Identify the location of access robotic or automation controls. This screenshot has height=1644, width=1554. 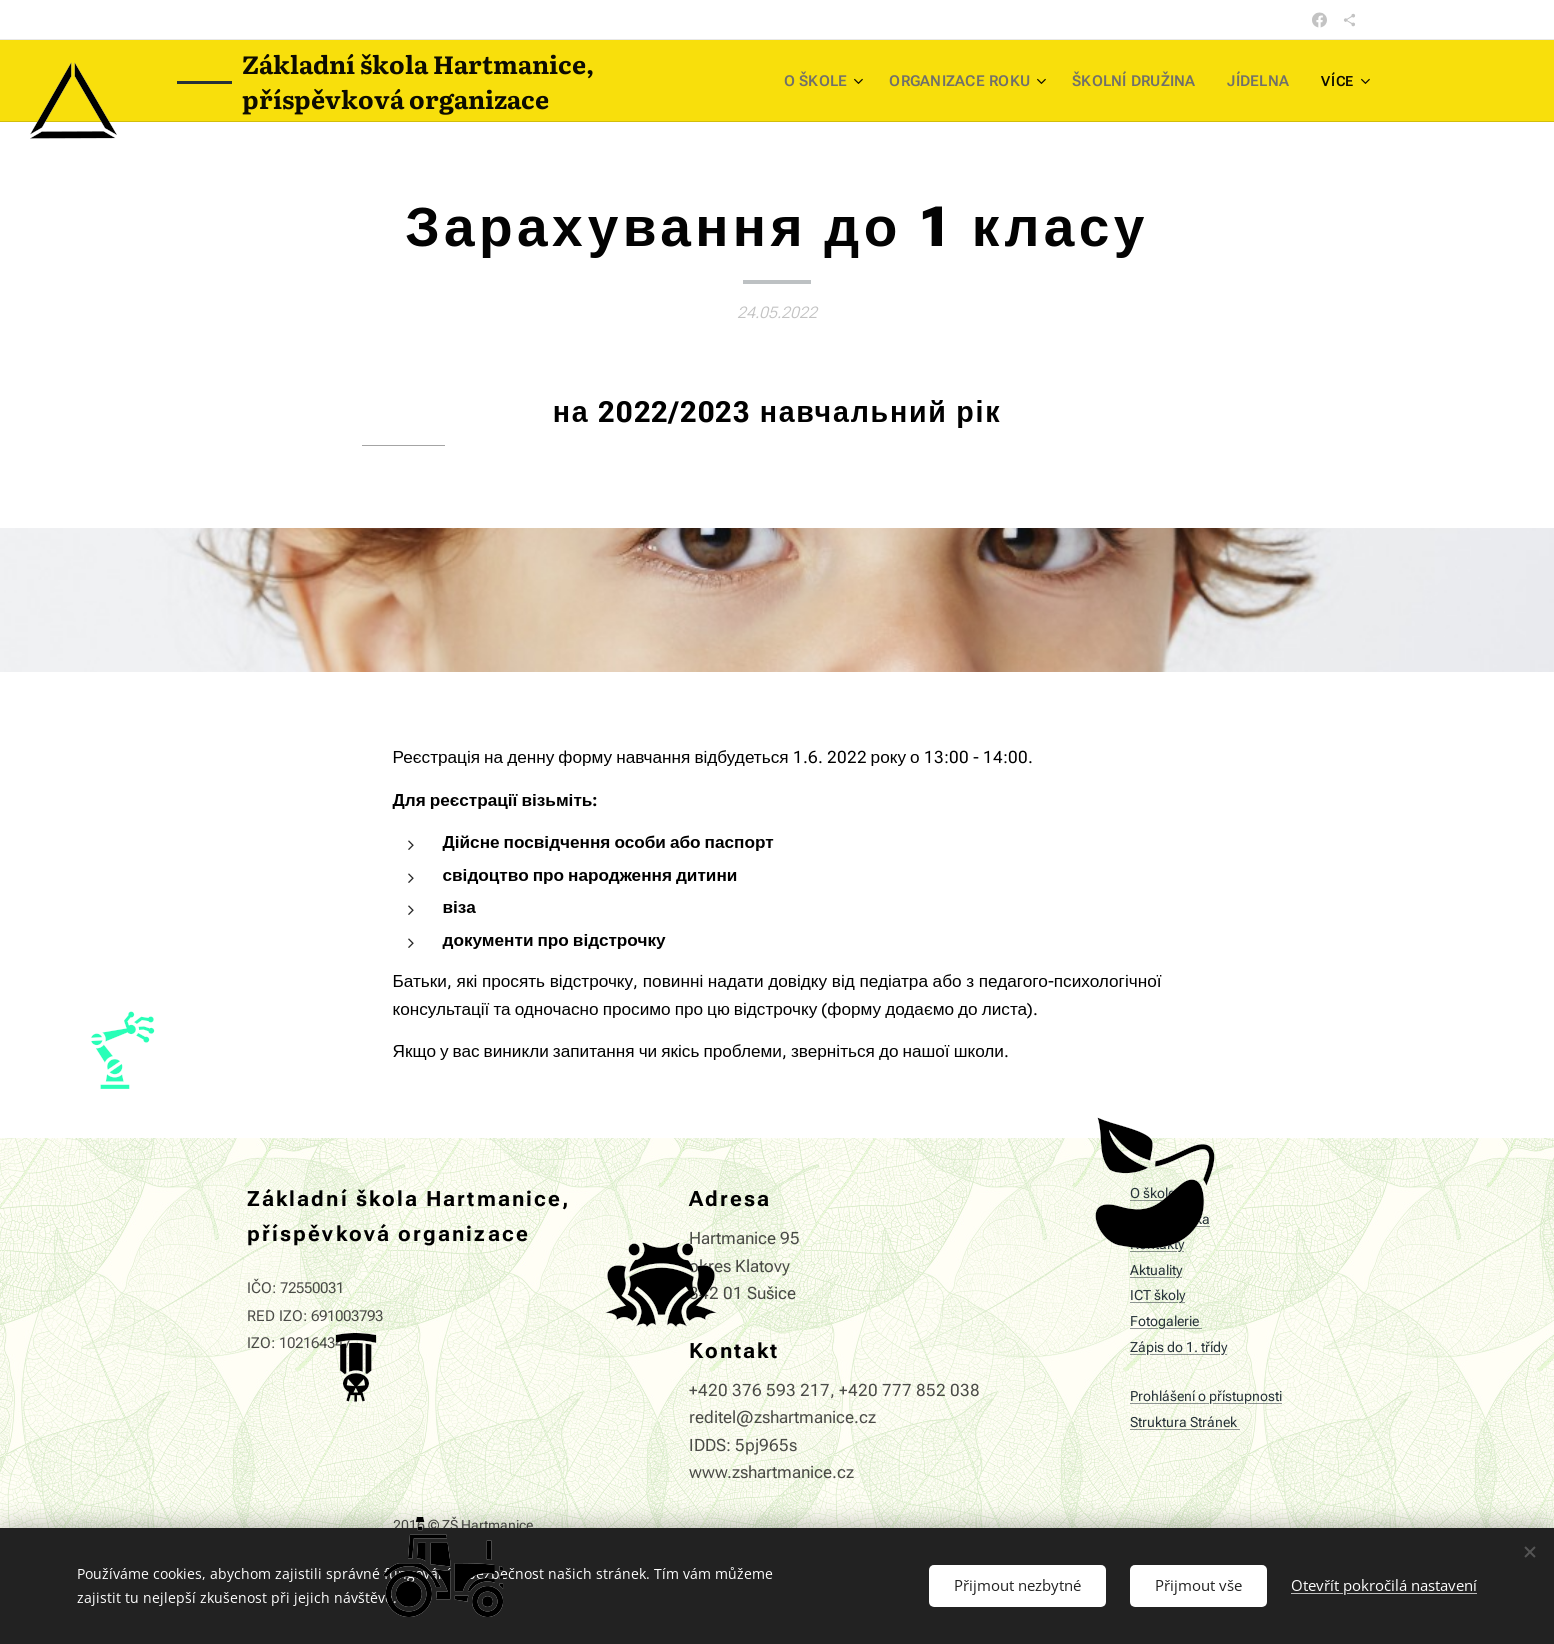
(119, 1048).